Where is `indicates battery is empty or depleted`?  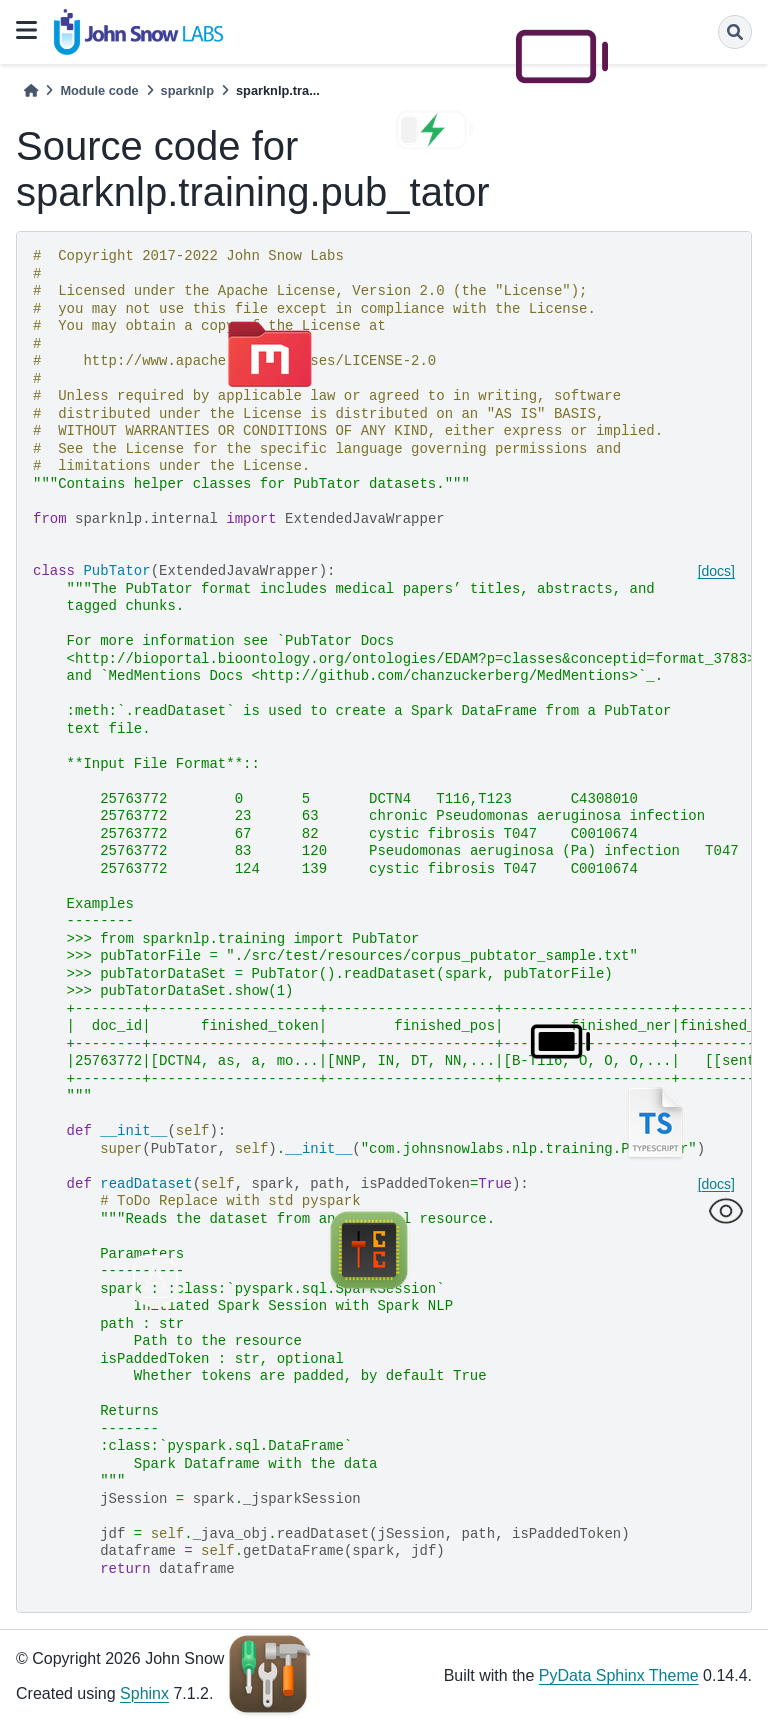
indicates battery is empty or depleted is located at coordinates (560, 56).